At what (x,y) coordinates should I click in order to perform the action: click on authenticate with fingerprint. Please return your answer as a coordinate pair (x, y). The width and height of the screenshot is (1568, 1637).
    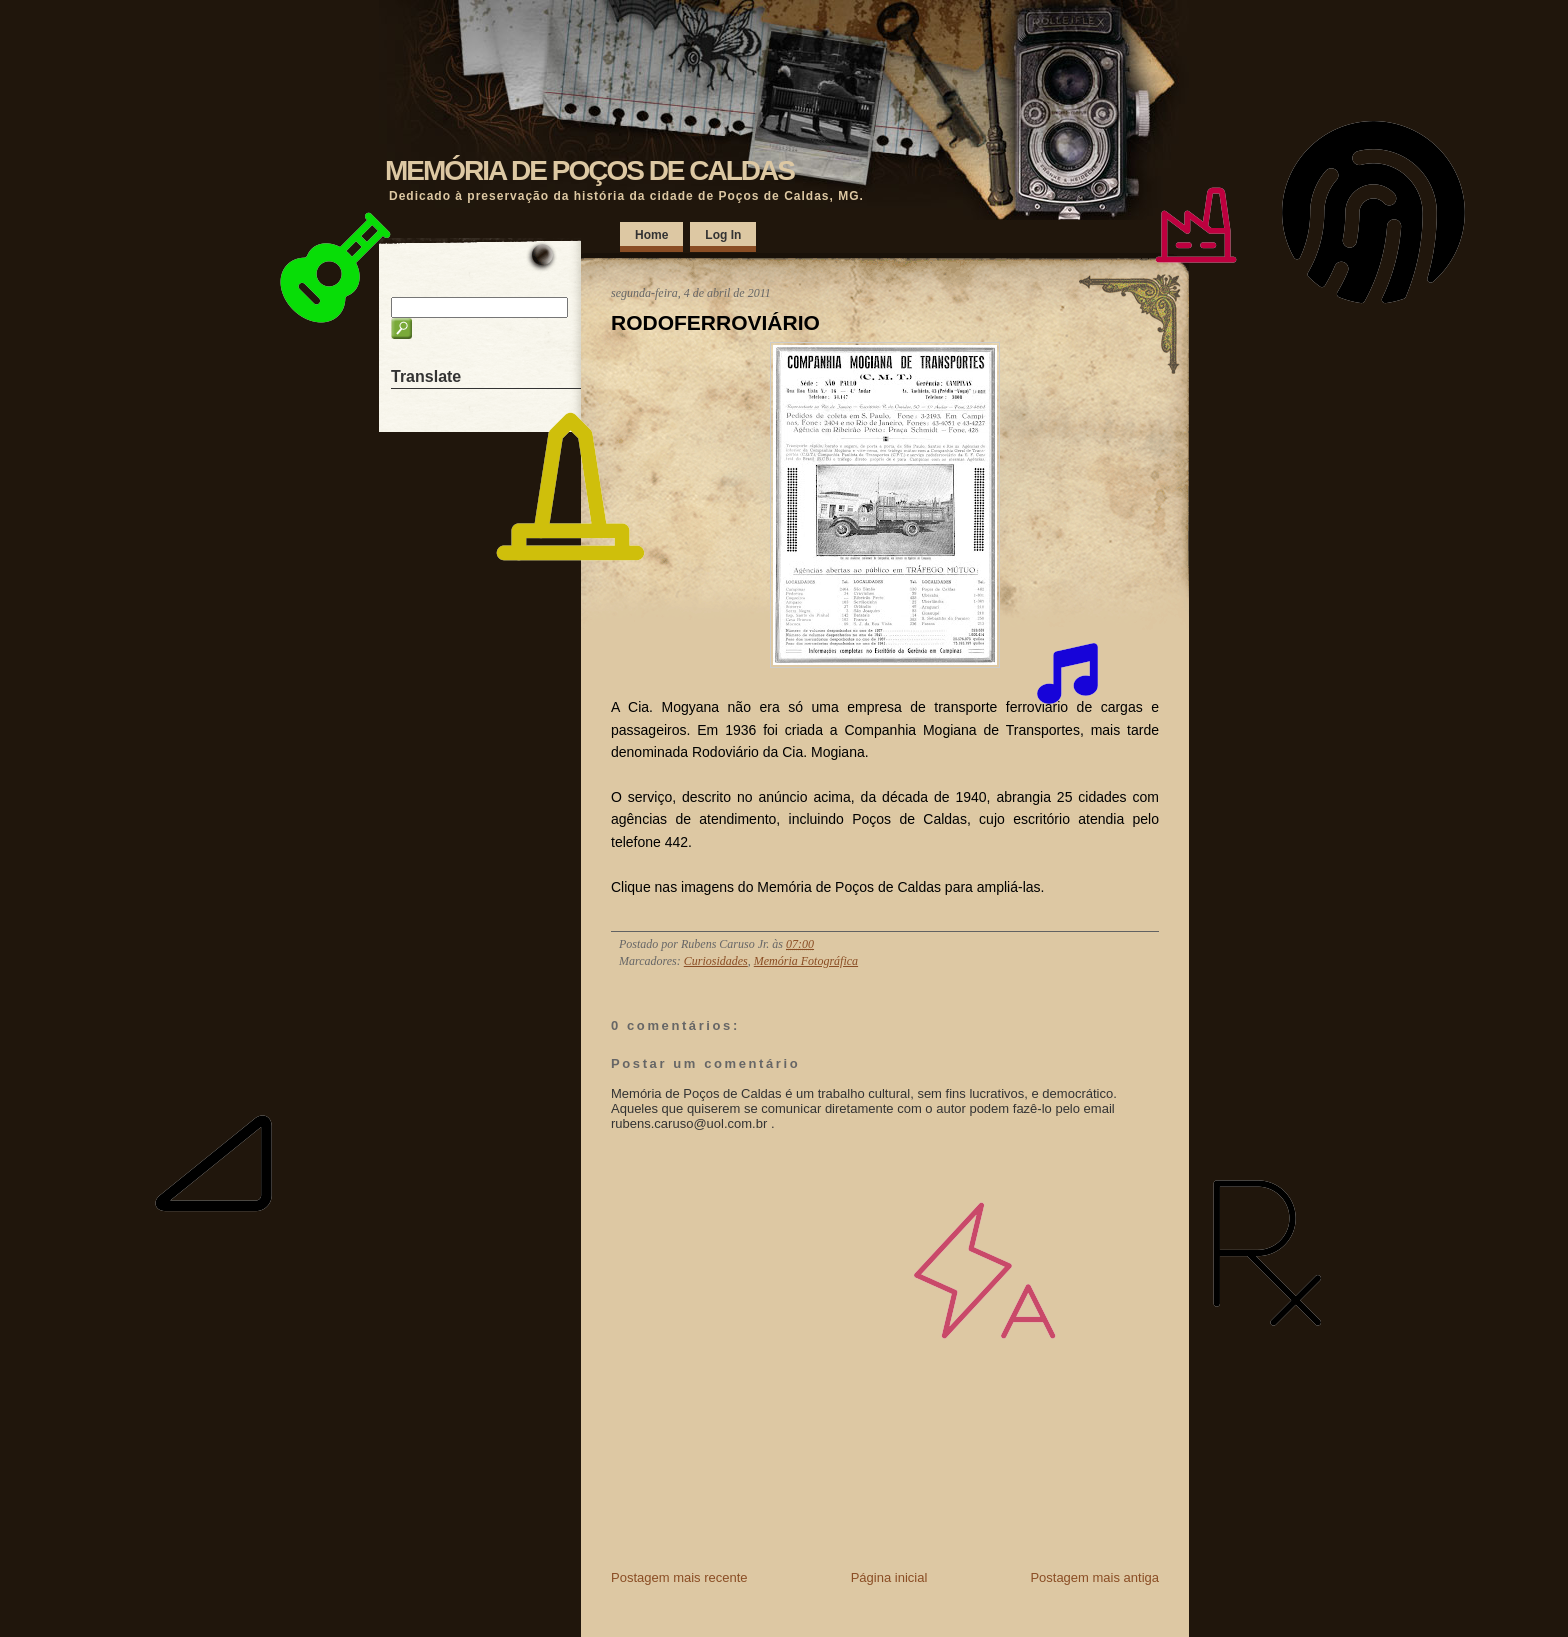
    Looking at the image, I should click on (1373, 212).